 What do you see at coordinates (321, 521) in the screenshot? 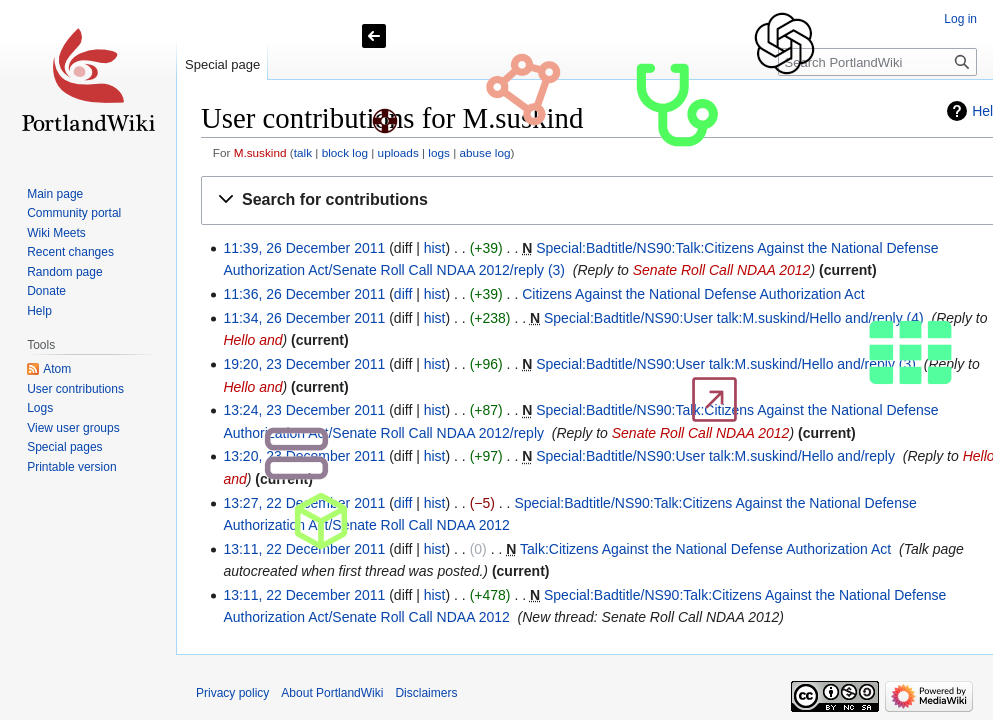
I see `view 3D model or object` at bounding box center [321, 521].